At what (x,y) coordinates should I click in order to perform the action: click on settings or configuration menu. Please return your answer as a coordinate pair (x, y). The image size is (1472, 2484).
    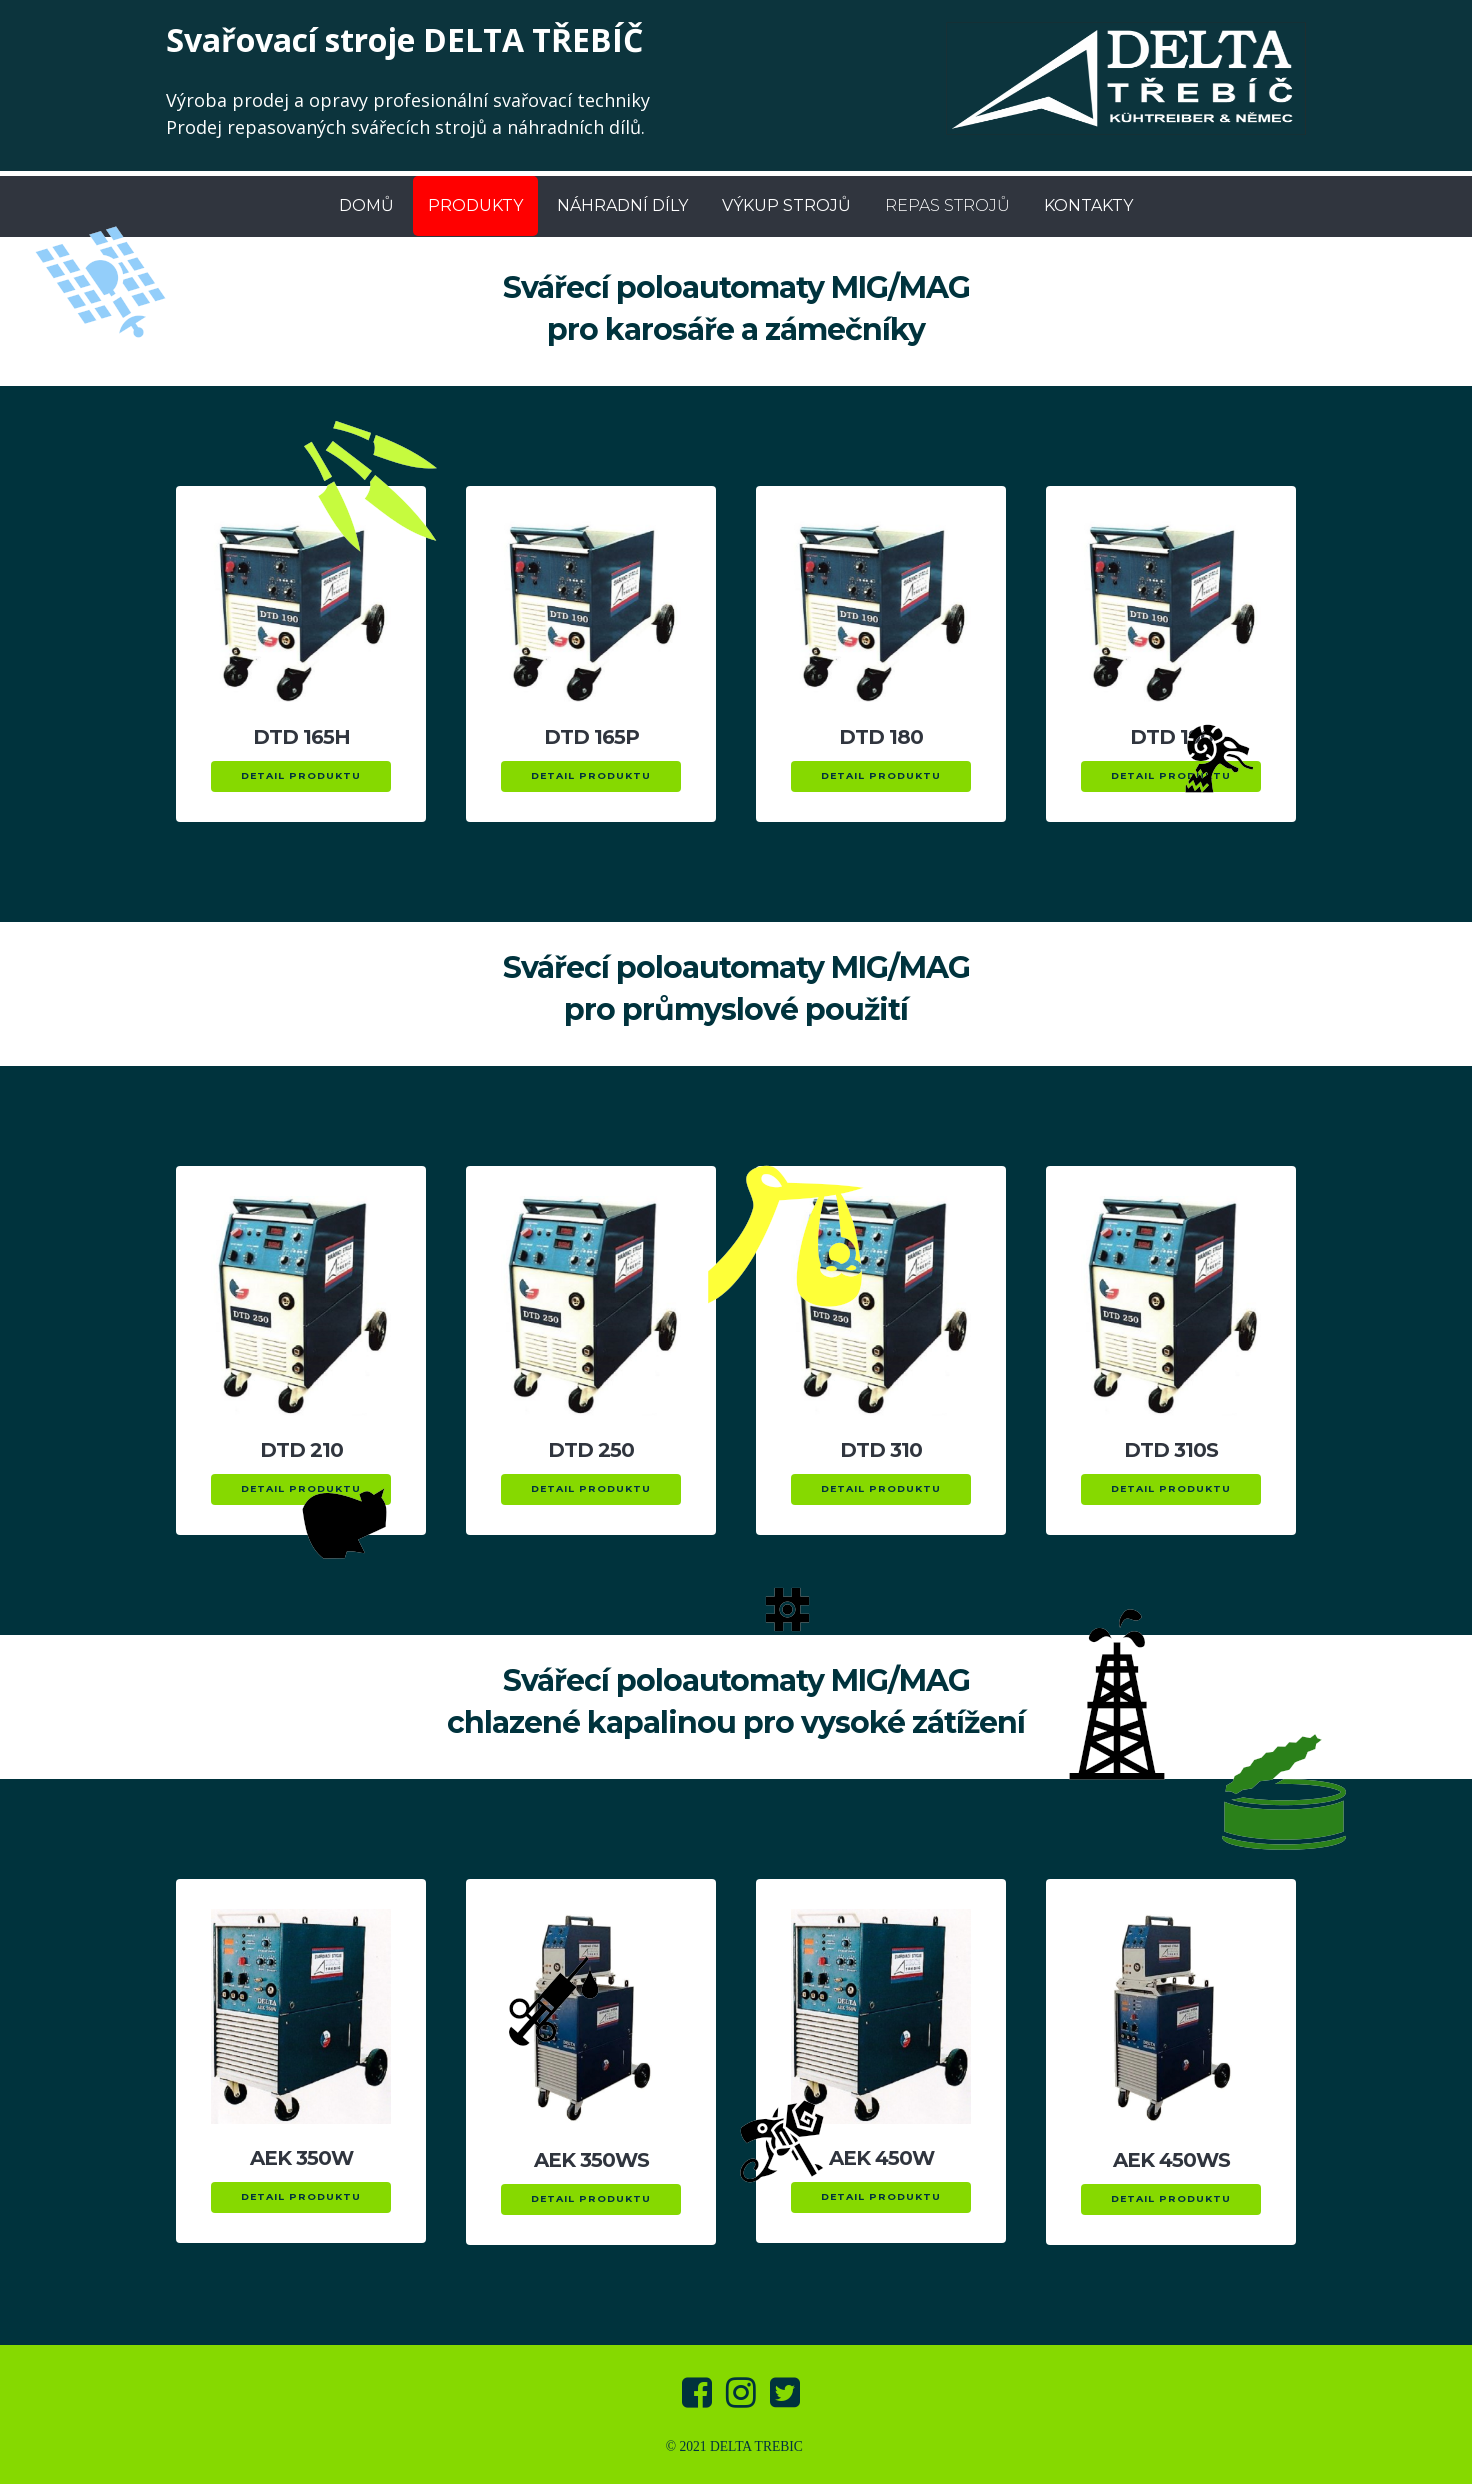
    Looking at the image, I should click on (787, 1609).